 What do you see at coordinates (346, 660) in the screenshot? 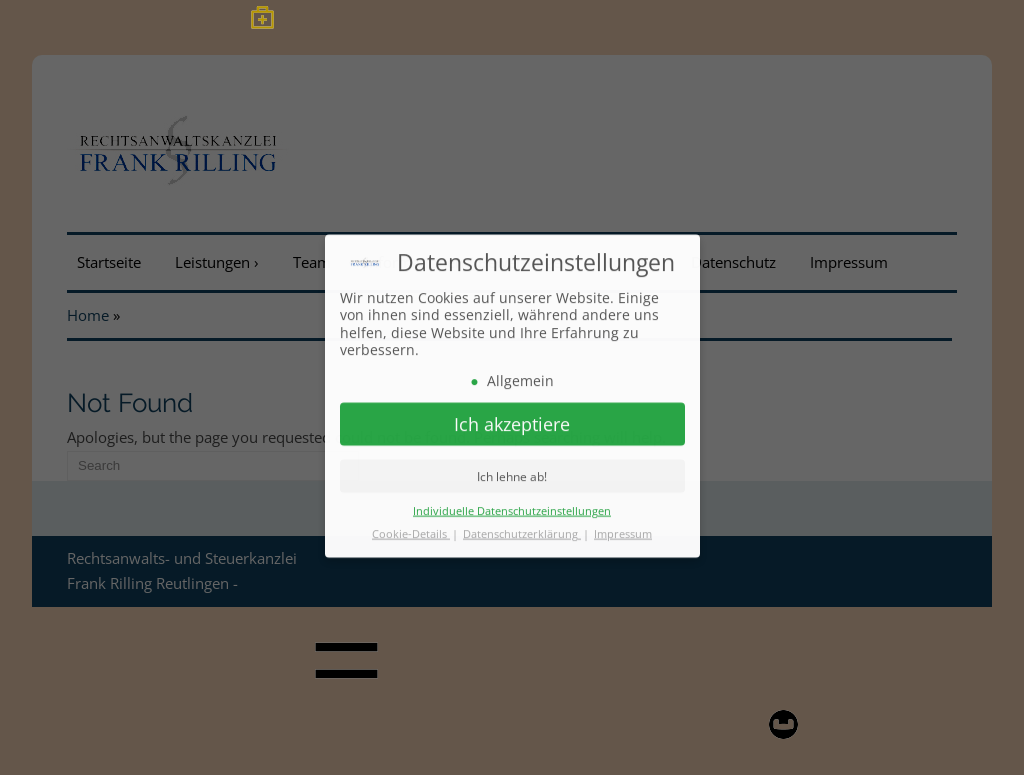
I see `indicates equality or balance between values` at bounding box center [346, 660].